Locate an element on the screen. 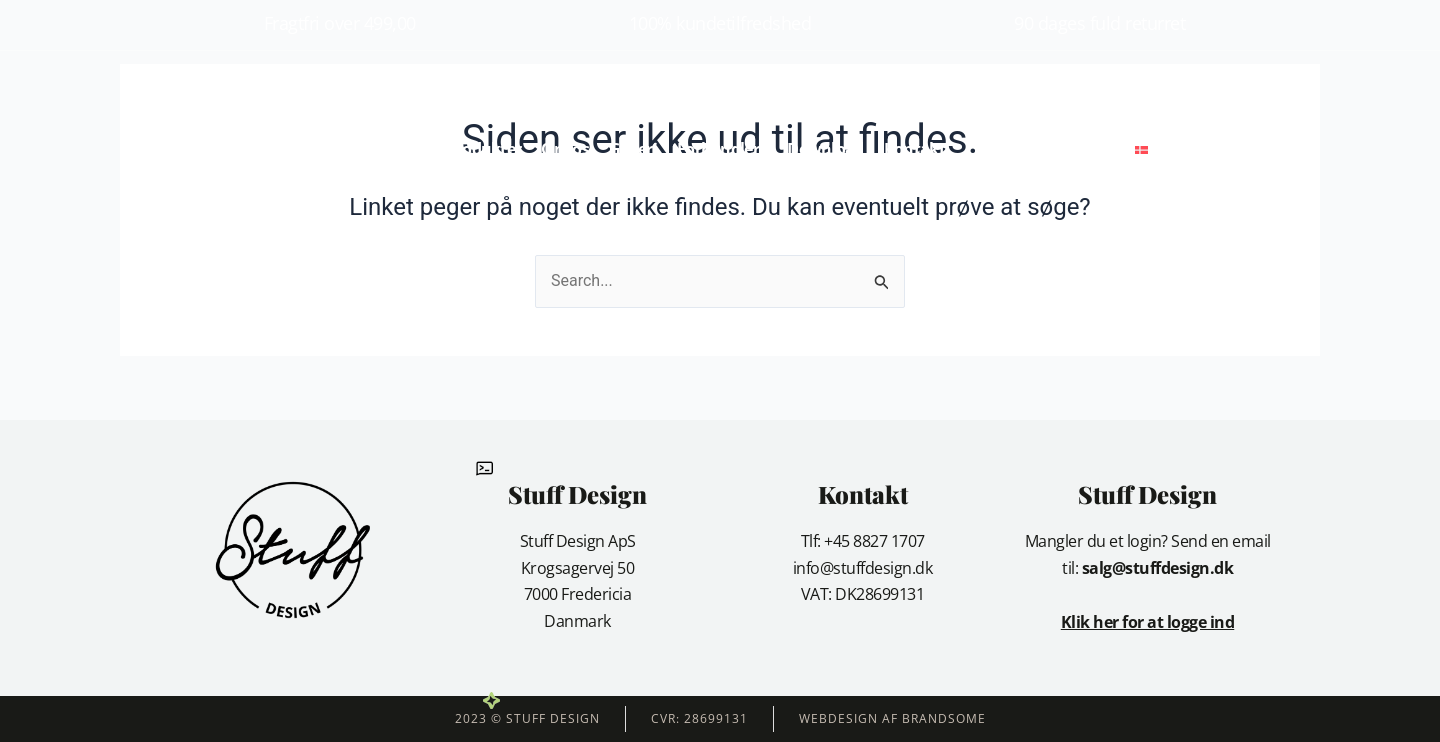 The image size is (1440, 742). open ntfy push notification service is located at coordinates (484, 468).